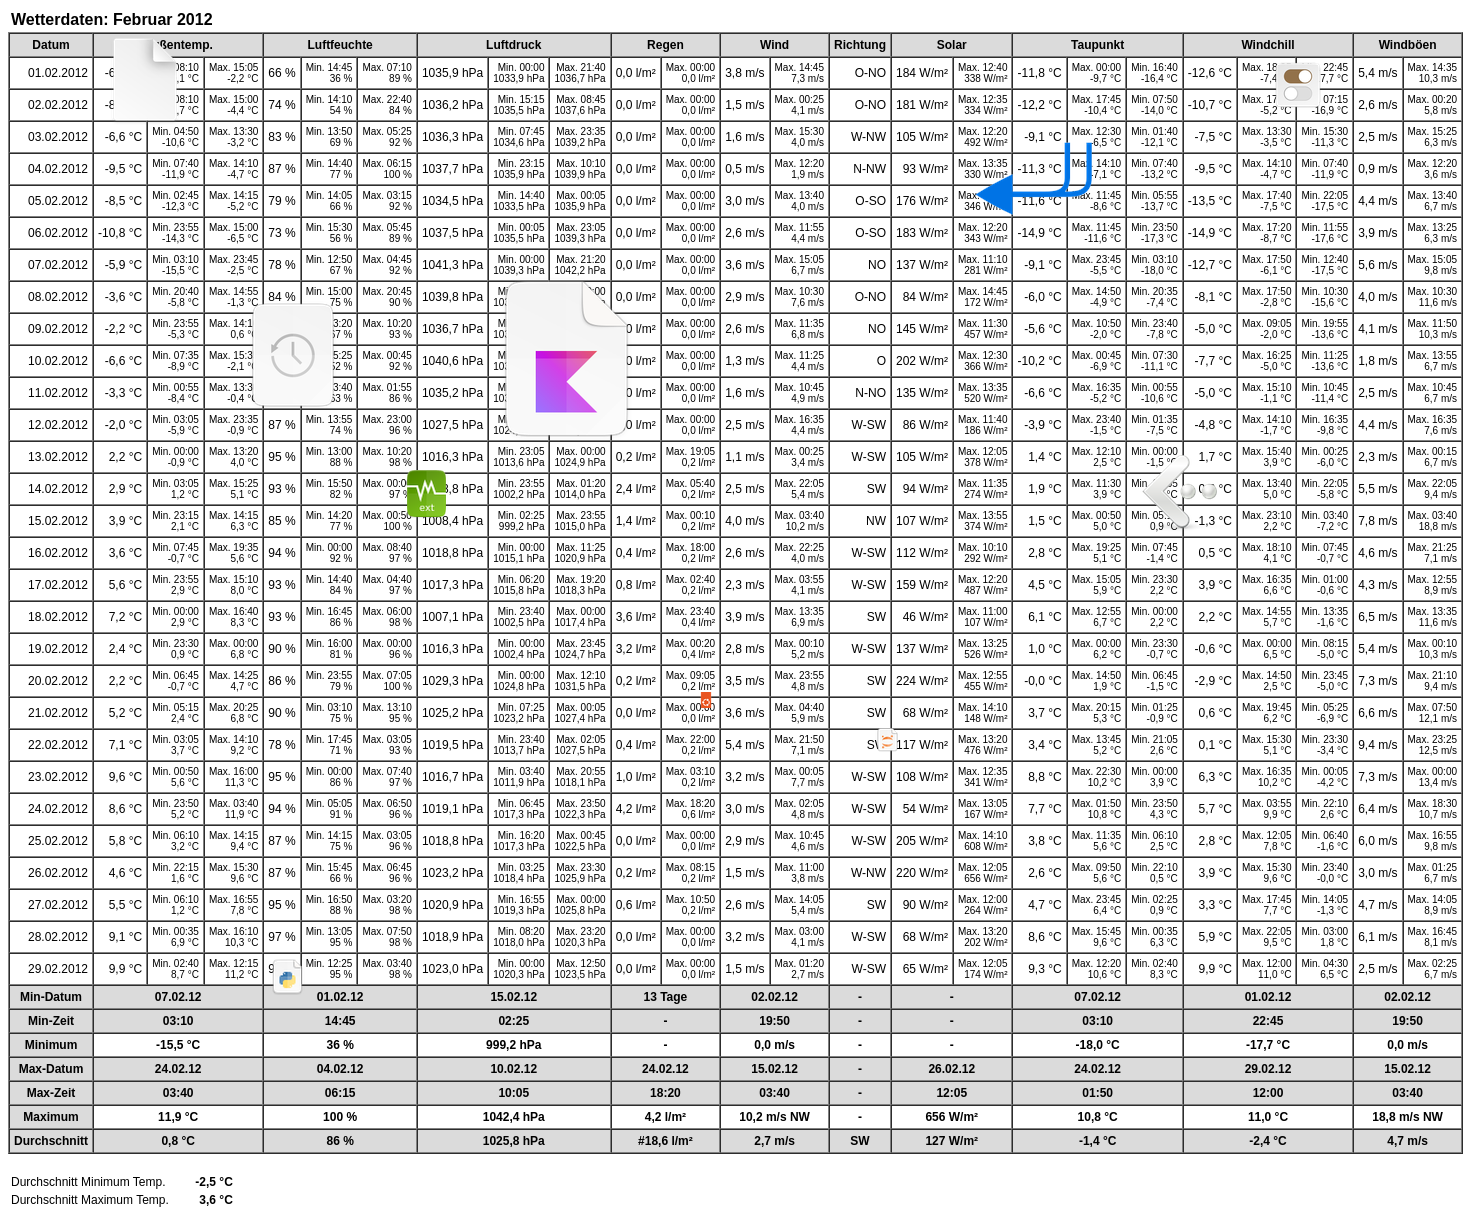 This screenshot has width=1463, height=1218. Describe the element at coordinates (1298, 85) in the screenshot. I see `open gnome tweaks to customize desktop settings` at that location.